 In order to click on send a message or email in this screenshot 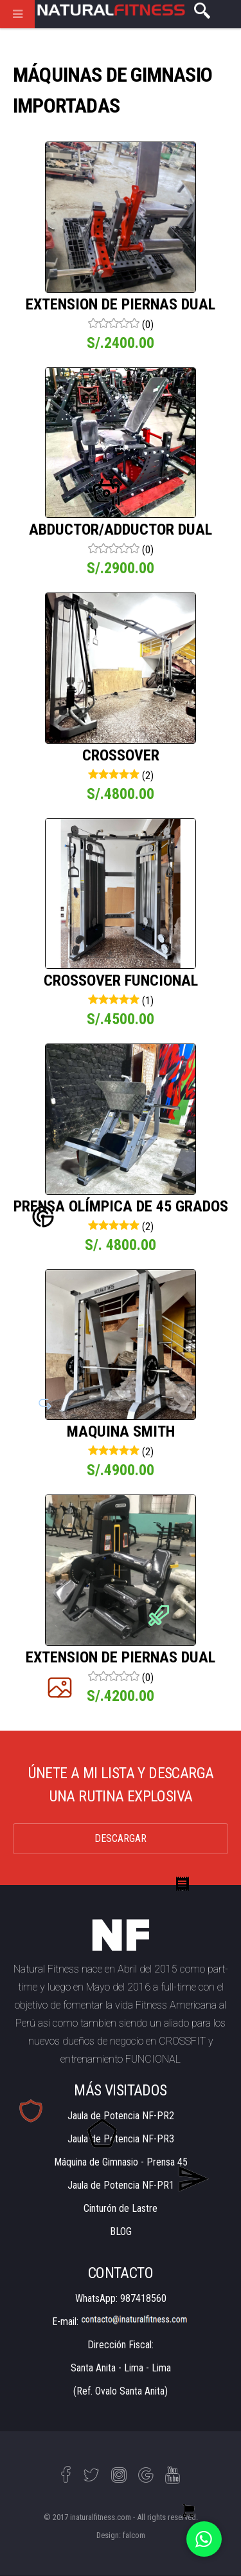, I will do `click(193, 2178)`.